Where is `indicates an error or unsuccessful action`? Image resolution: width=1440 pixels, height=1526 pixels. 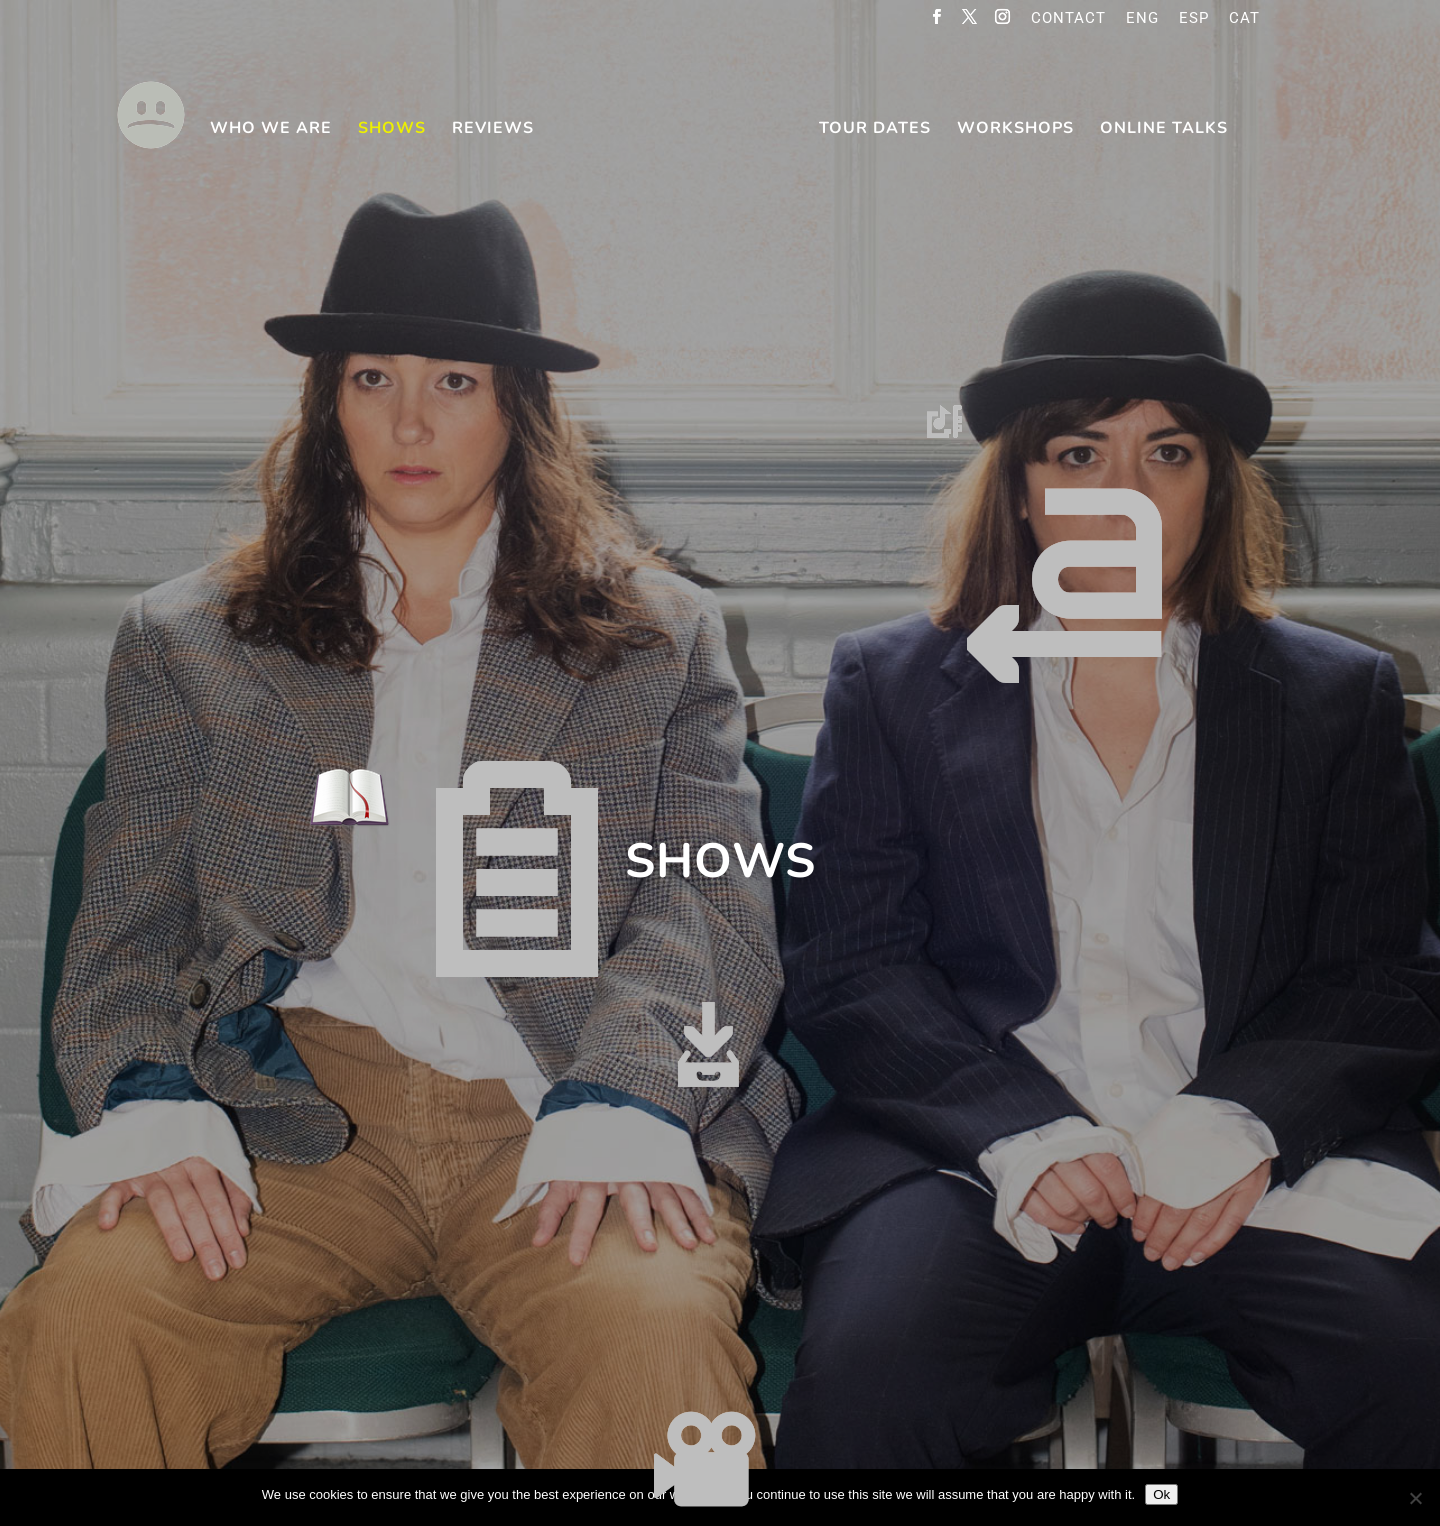 indicates an error or unsuccessful action is located at coordinates (151, 115).